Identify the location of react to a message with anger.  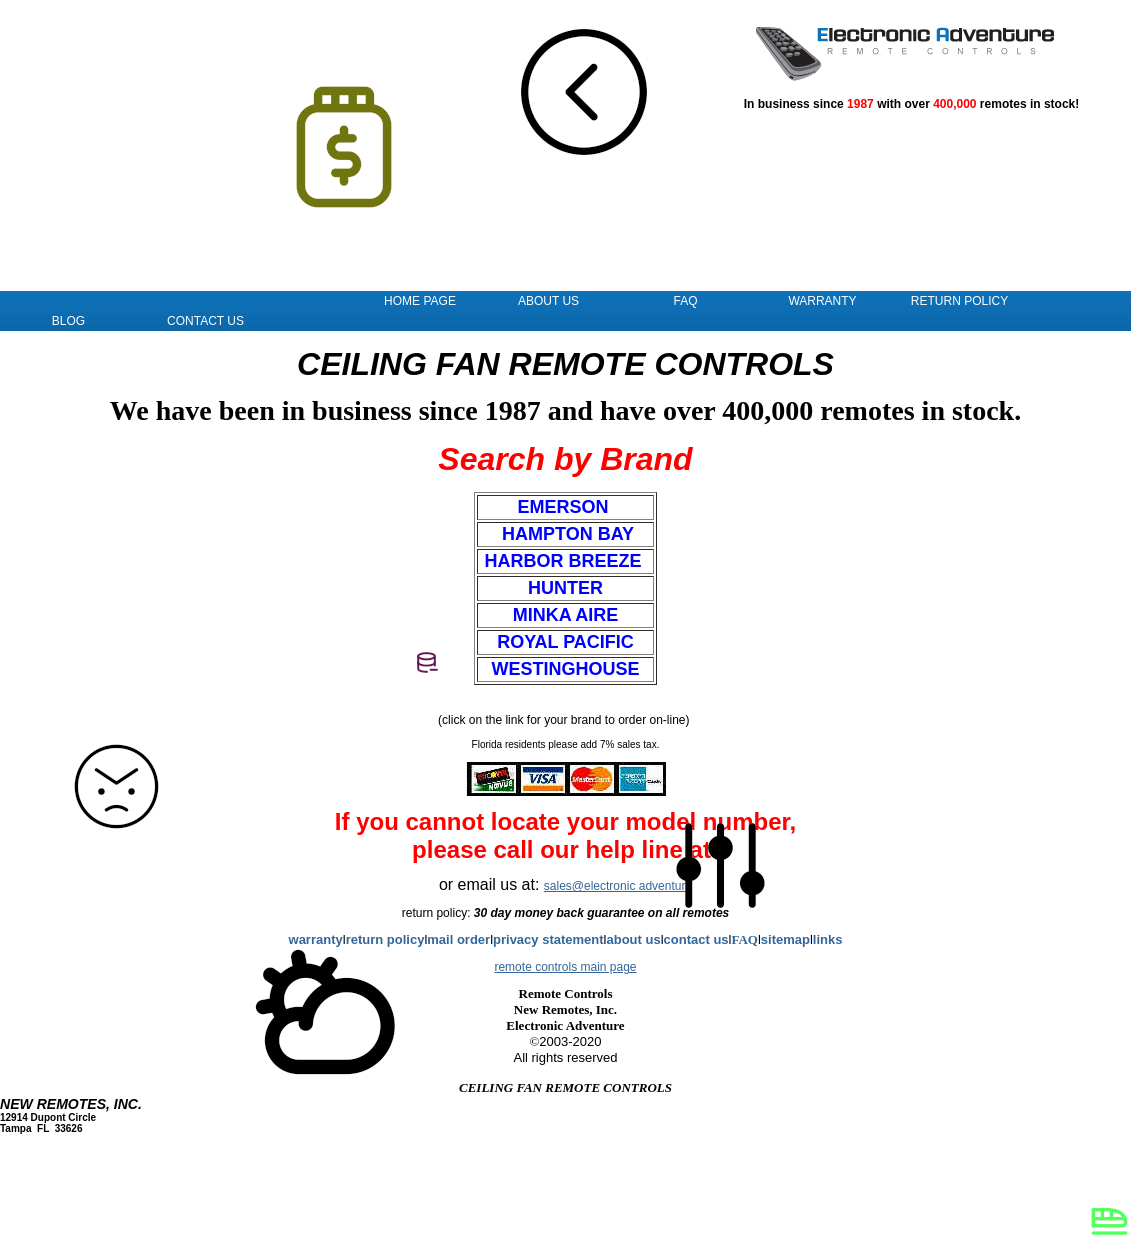
(116, 786).